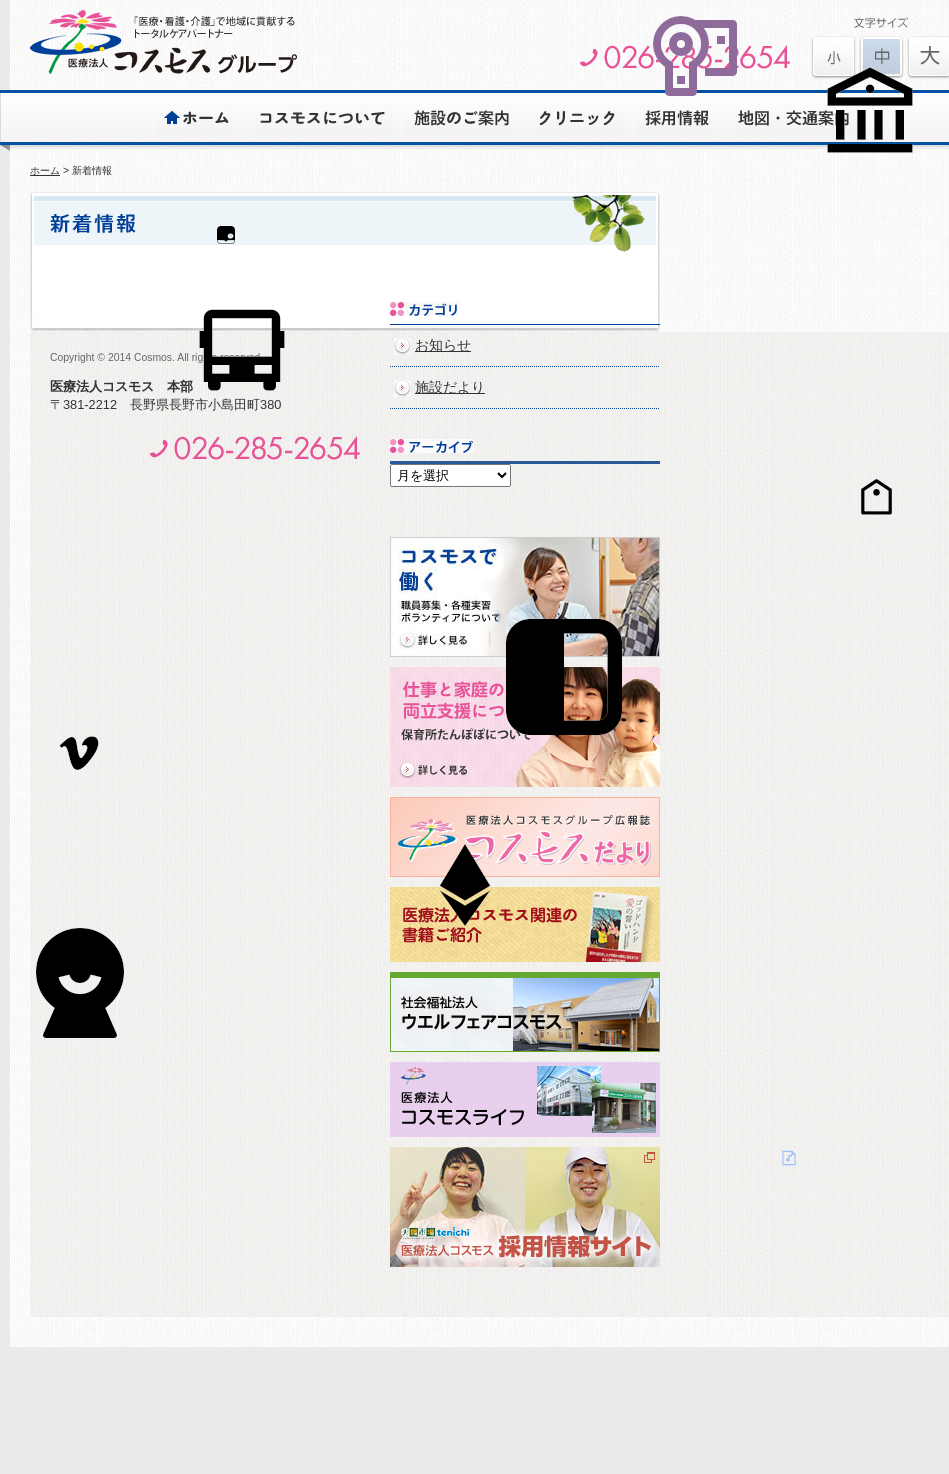 This screenshot has height=1474, width=949. I want to click on open the Vimeo app, so click(80, 753).